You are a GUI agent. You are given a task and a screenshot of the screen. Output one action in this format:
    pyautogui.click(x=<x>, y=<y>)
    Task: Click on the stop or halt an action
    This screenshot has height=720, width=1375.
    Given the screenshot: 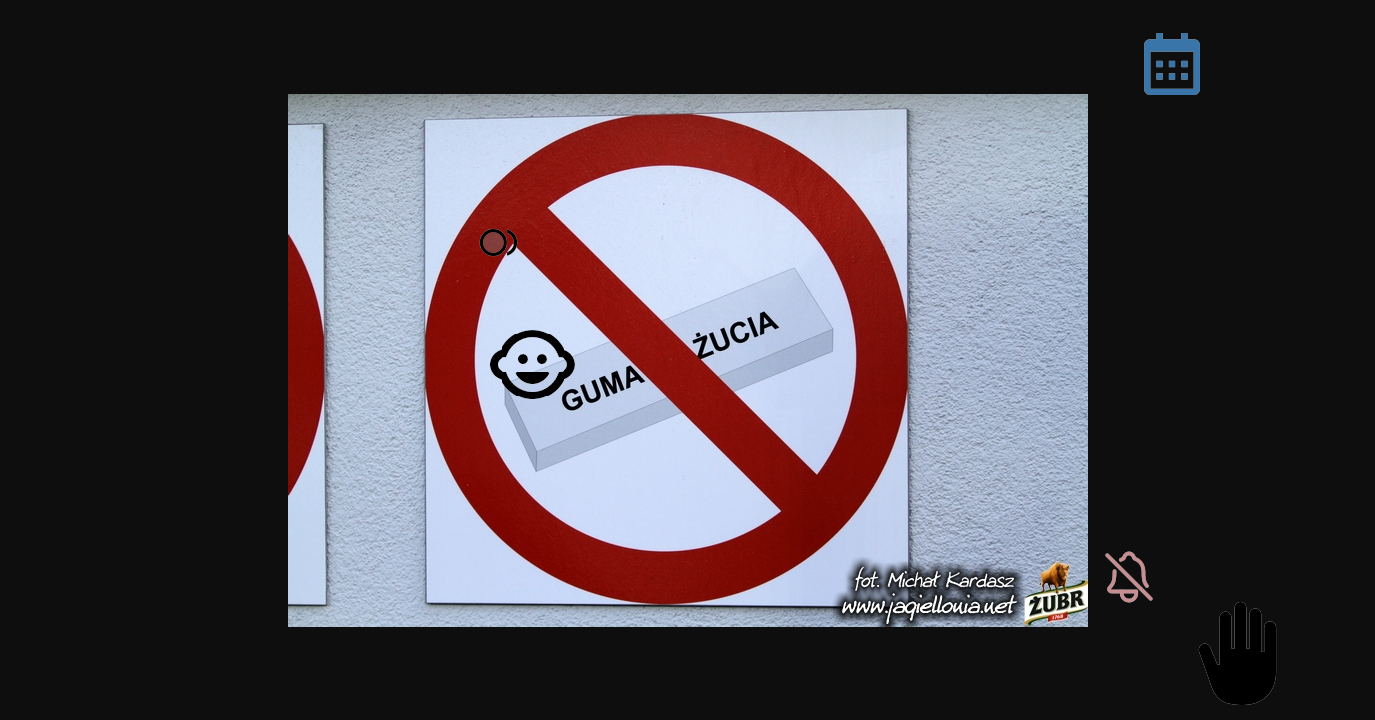 What is the action you would take?
    pyautogui.click(x=1237, y=653)
    